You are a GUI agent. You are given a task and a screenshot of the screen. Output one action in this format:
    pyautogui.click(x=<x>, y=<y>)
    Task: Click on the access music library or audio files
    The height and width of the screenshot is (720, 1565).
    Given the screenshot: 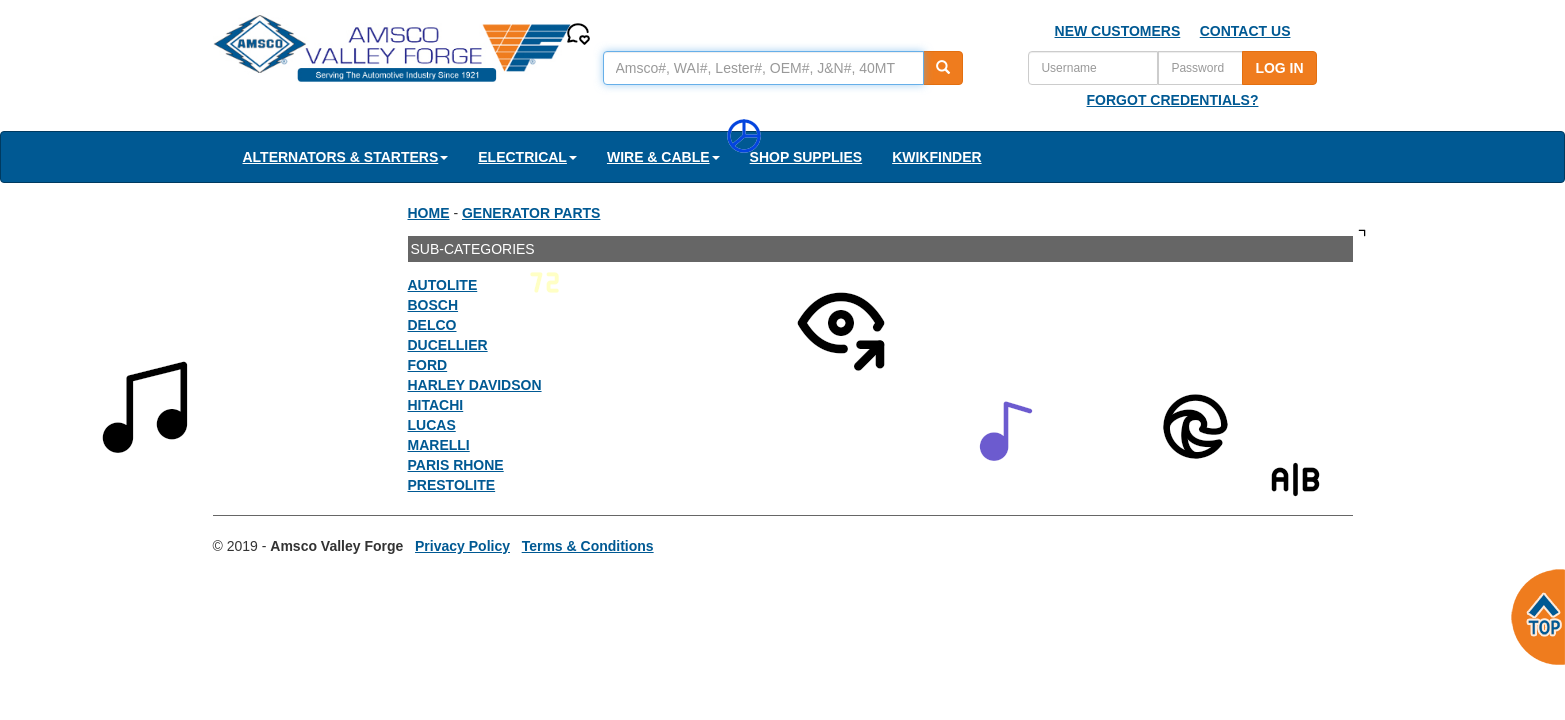 What is the action you would take?
    pyautogui.click(x=150, y=409)
    